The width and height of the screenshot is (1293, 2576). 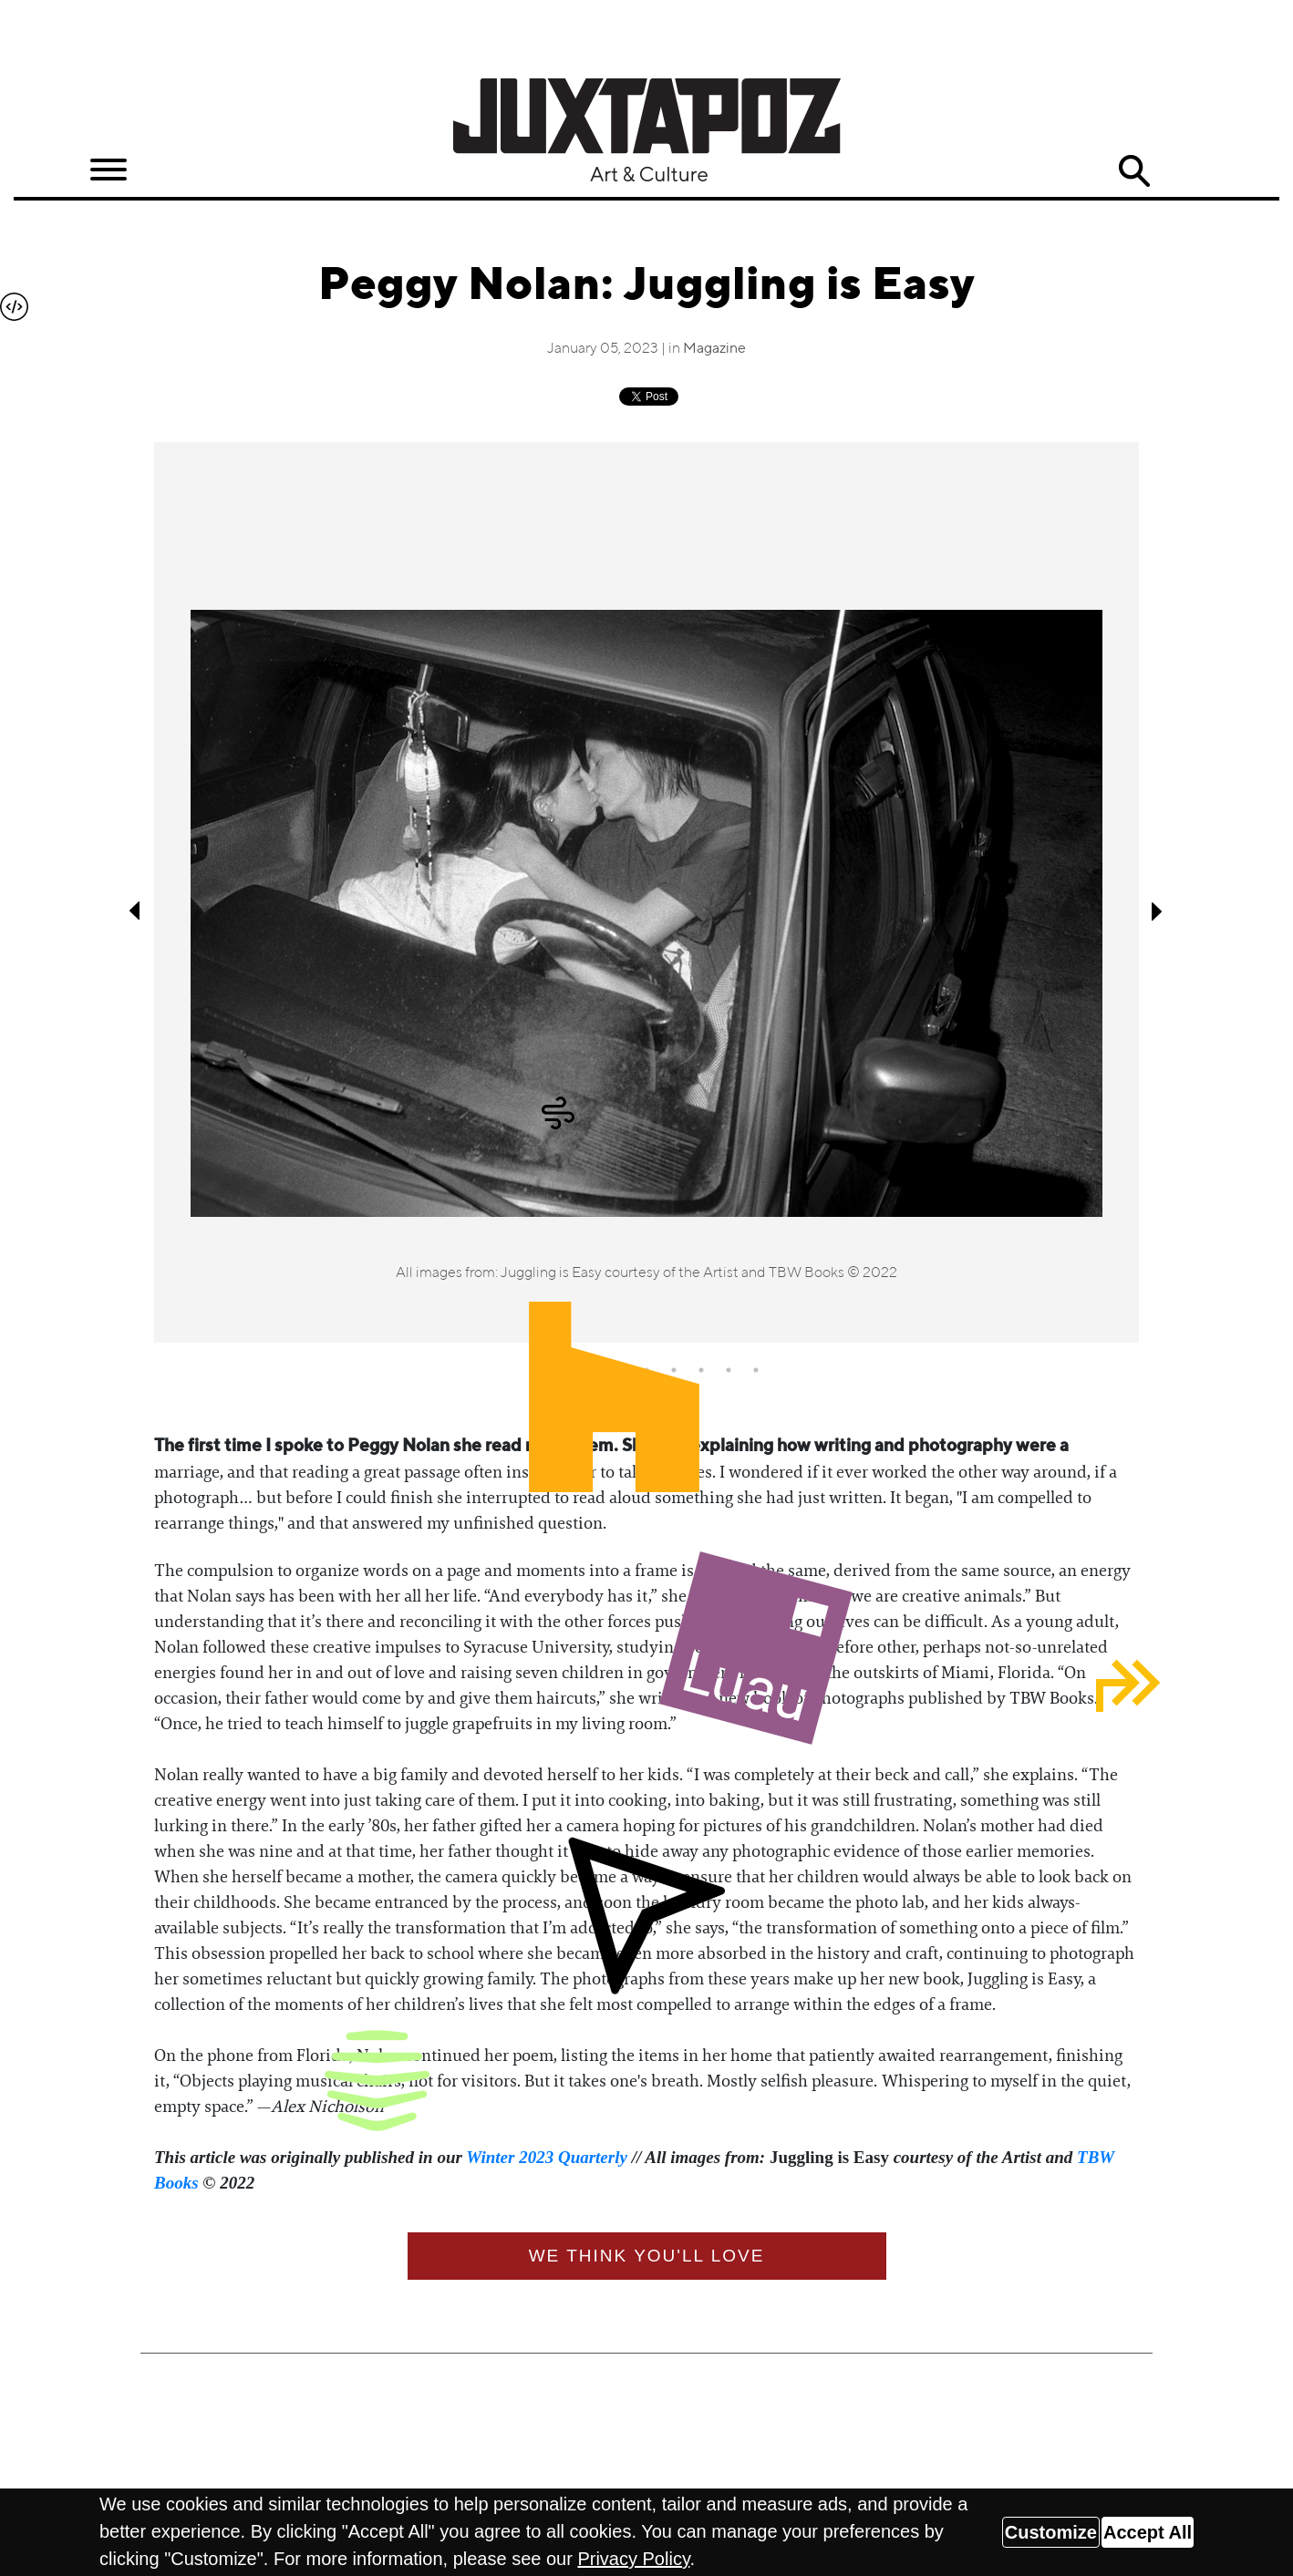 I want to click on forward message or content, so click(x=1125, y=1686).